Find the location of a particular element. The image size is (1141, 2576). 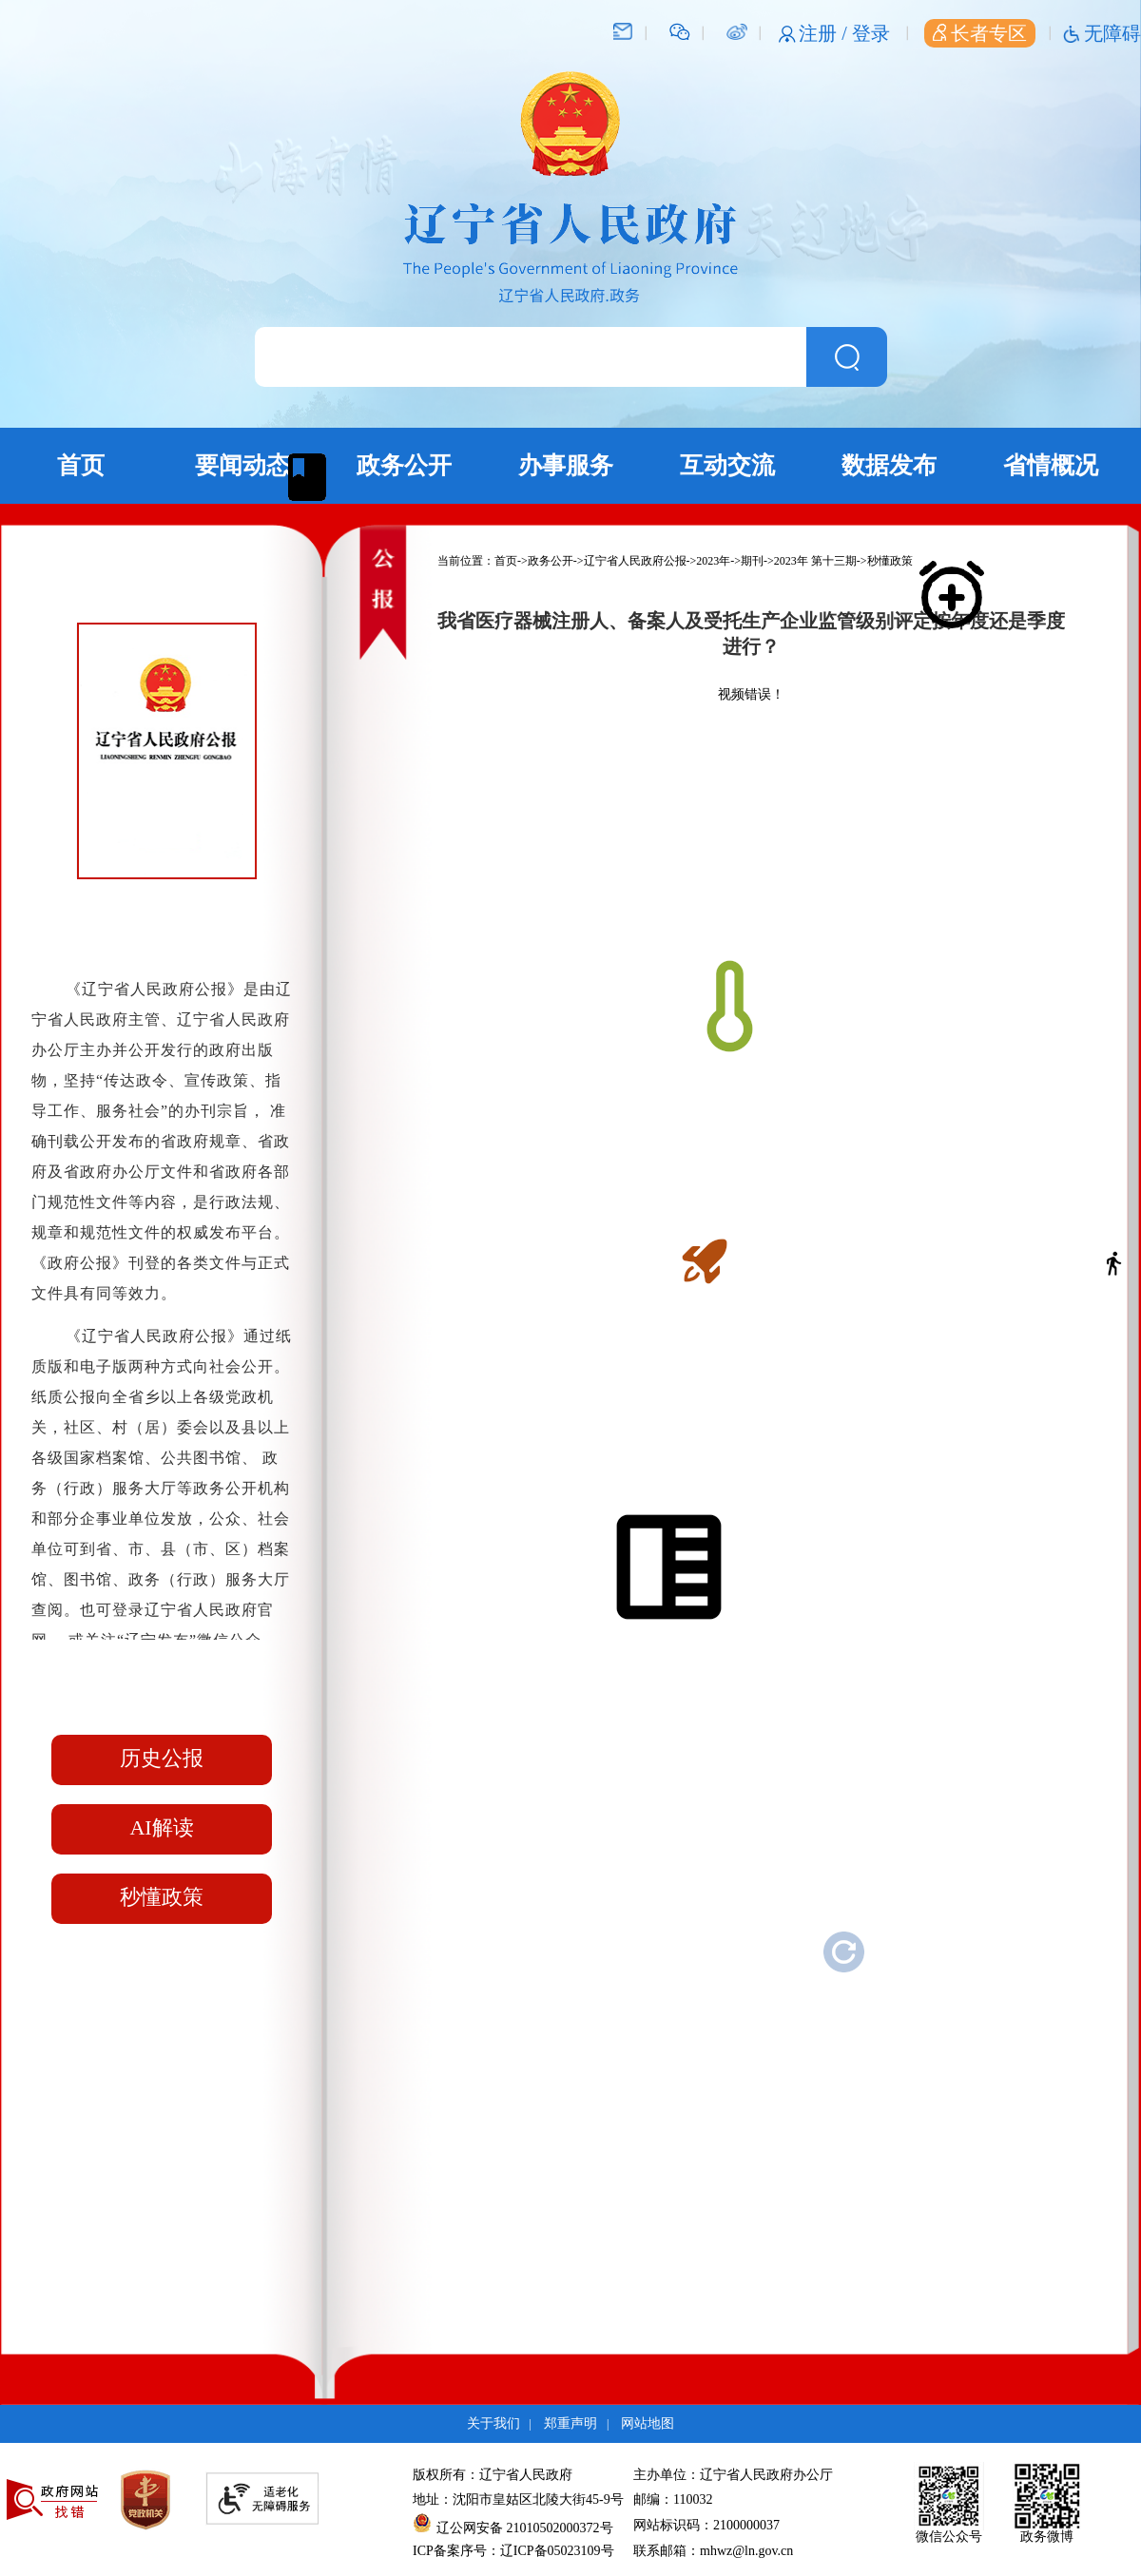

refresh or reload content is located at coordinates (843, 1951).